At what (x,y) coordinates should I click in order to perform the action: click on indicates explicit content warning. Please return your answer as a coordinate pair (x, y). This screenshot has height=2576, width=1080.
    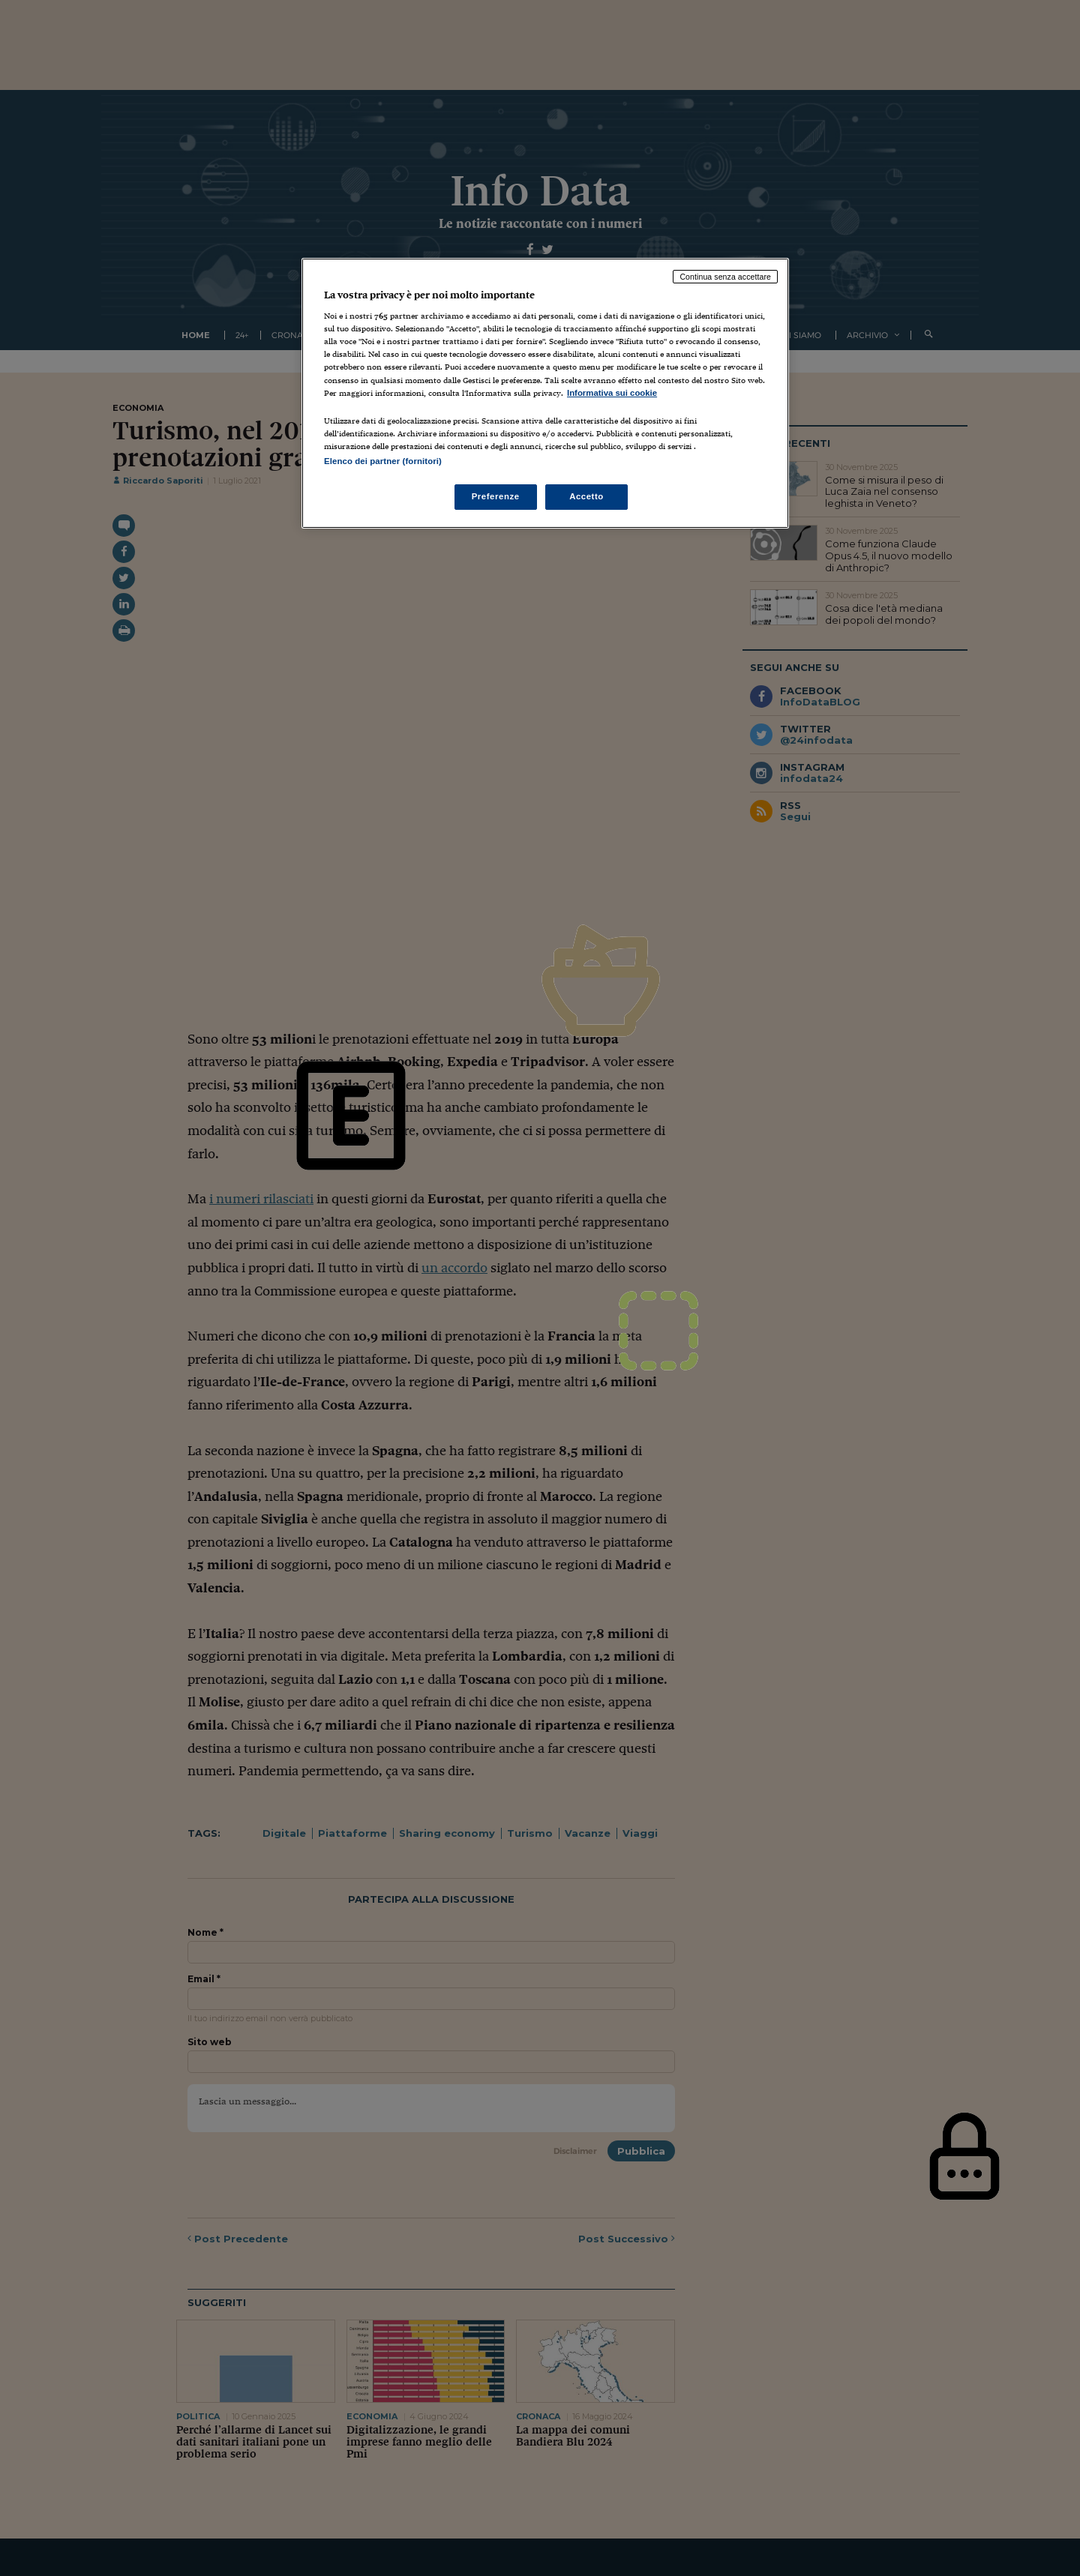
    Looking at the image, I should click on (351, 1116).